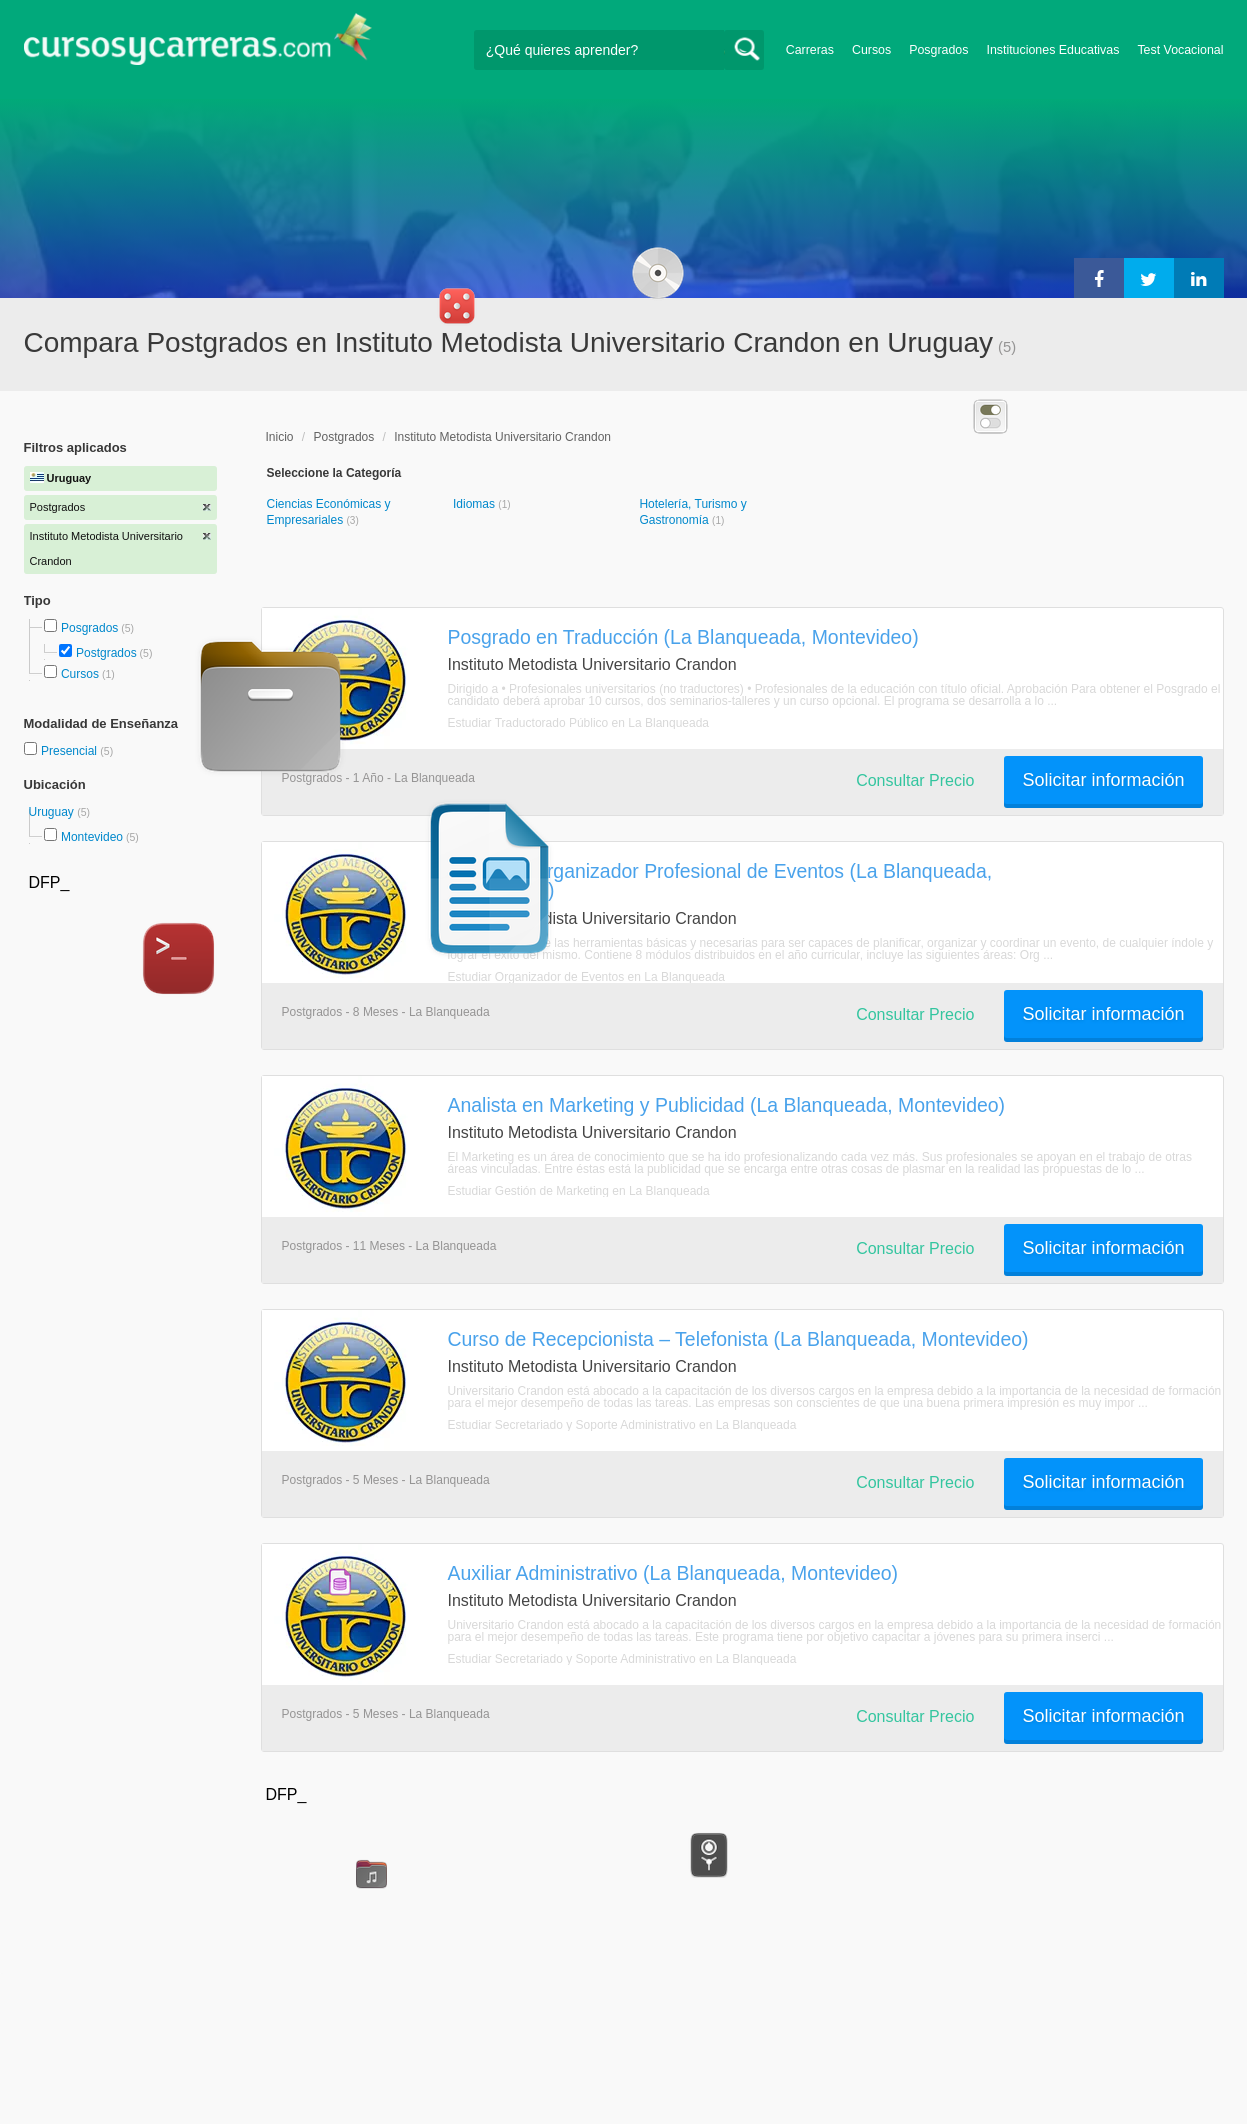  I want to click on open file manager application, so click(270, 706).